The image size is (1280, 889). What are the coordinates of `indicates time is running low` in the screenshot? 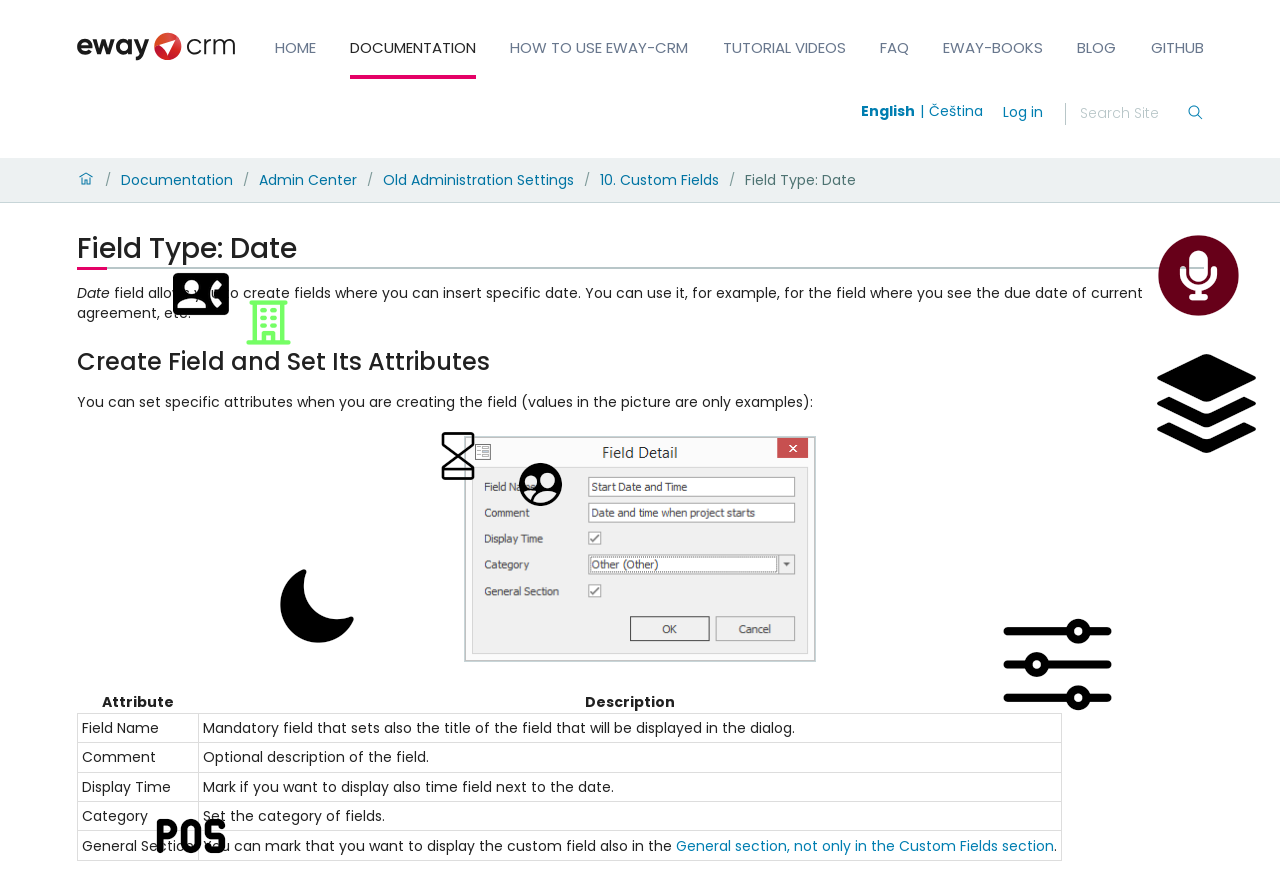 It's located at (458, 456).